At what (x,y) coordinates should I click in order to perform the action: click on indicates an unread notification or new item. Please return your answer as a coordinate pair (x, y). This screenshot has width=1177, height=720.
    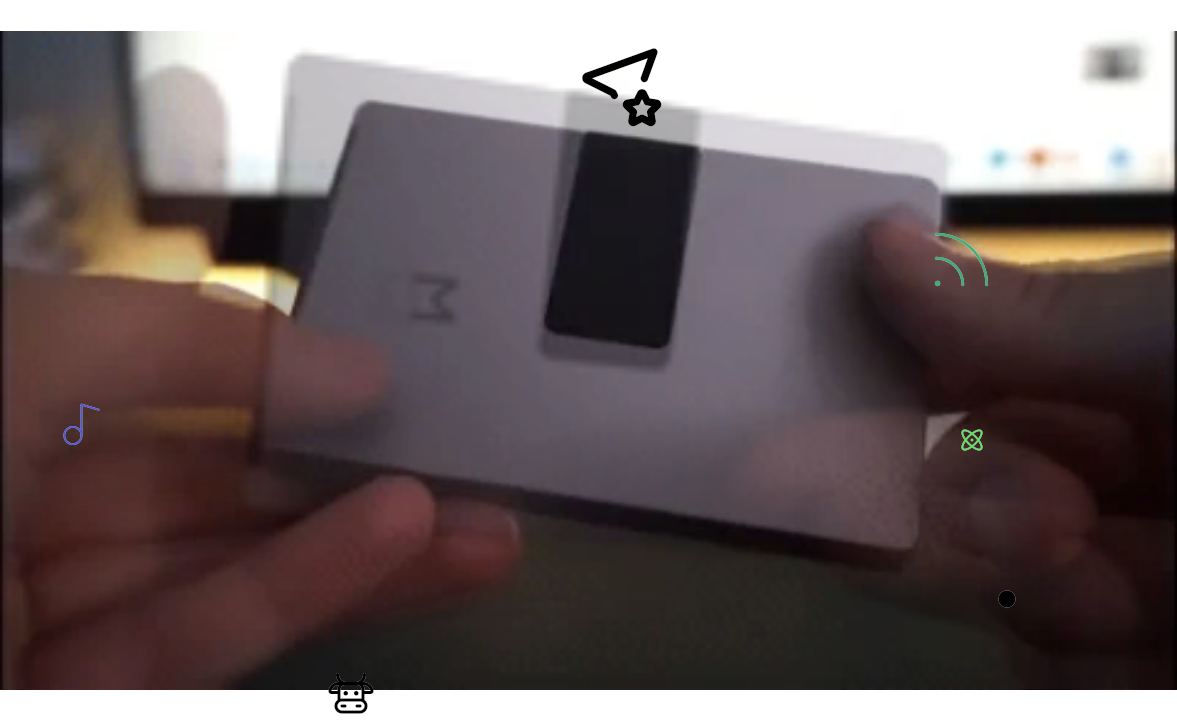
    Looking at the image, I should click on (1007, 599).